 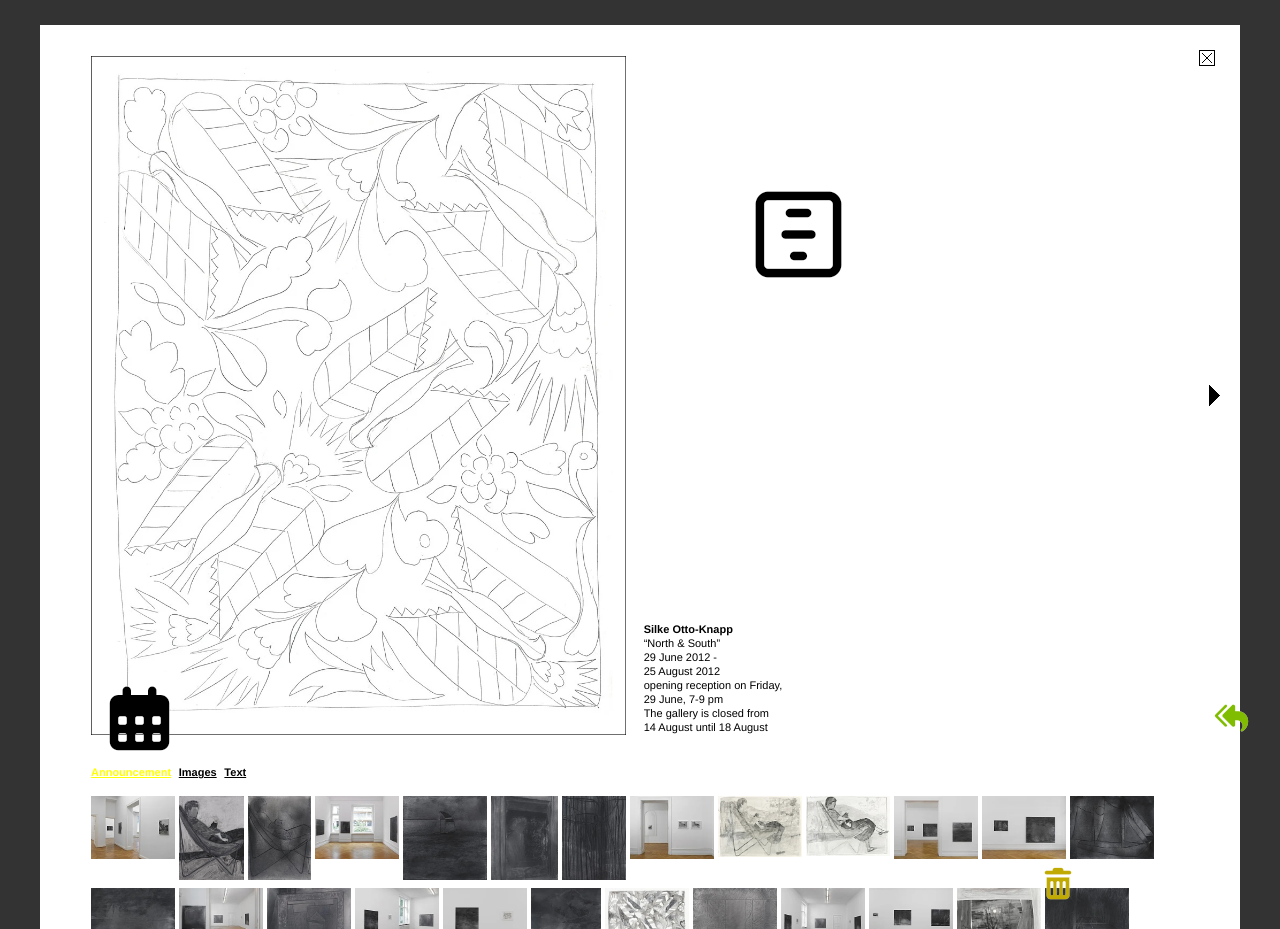 I want to click on reply to all recipients, so click(x=1231, y=718).